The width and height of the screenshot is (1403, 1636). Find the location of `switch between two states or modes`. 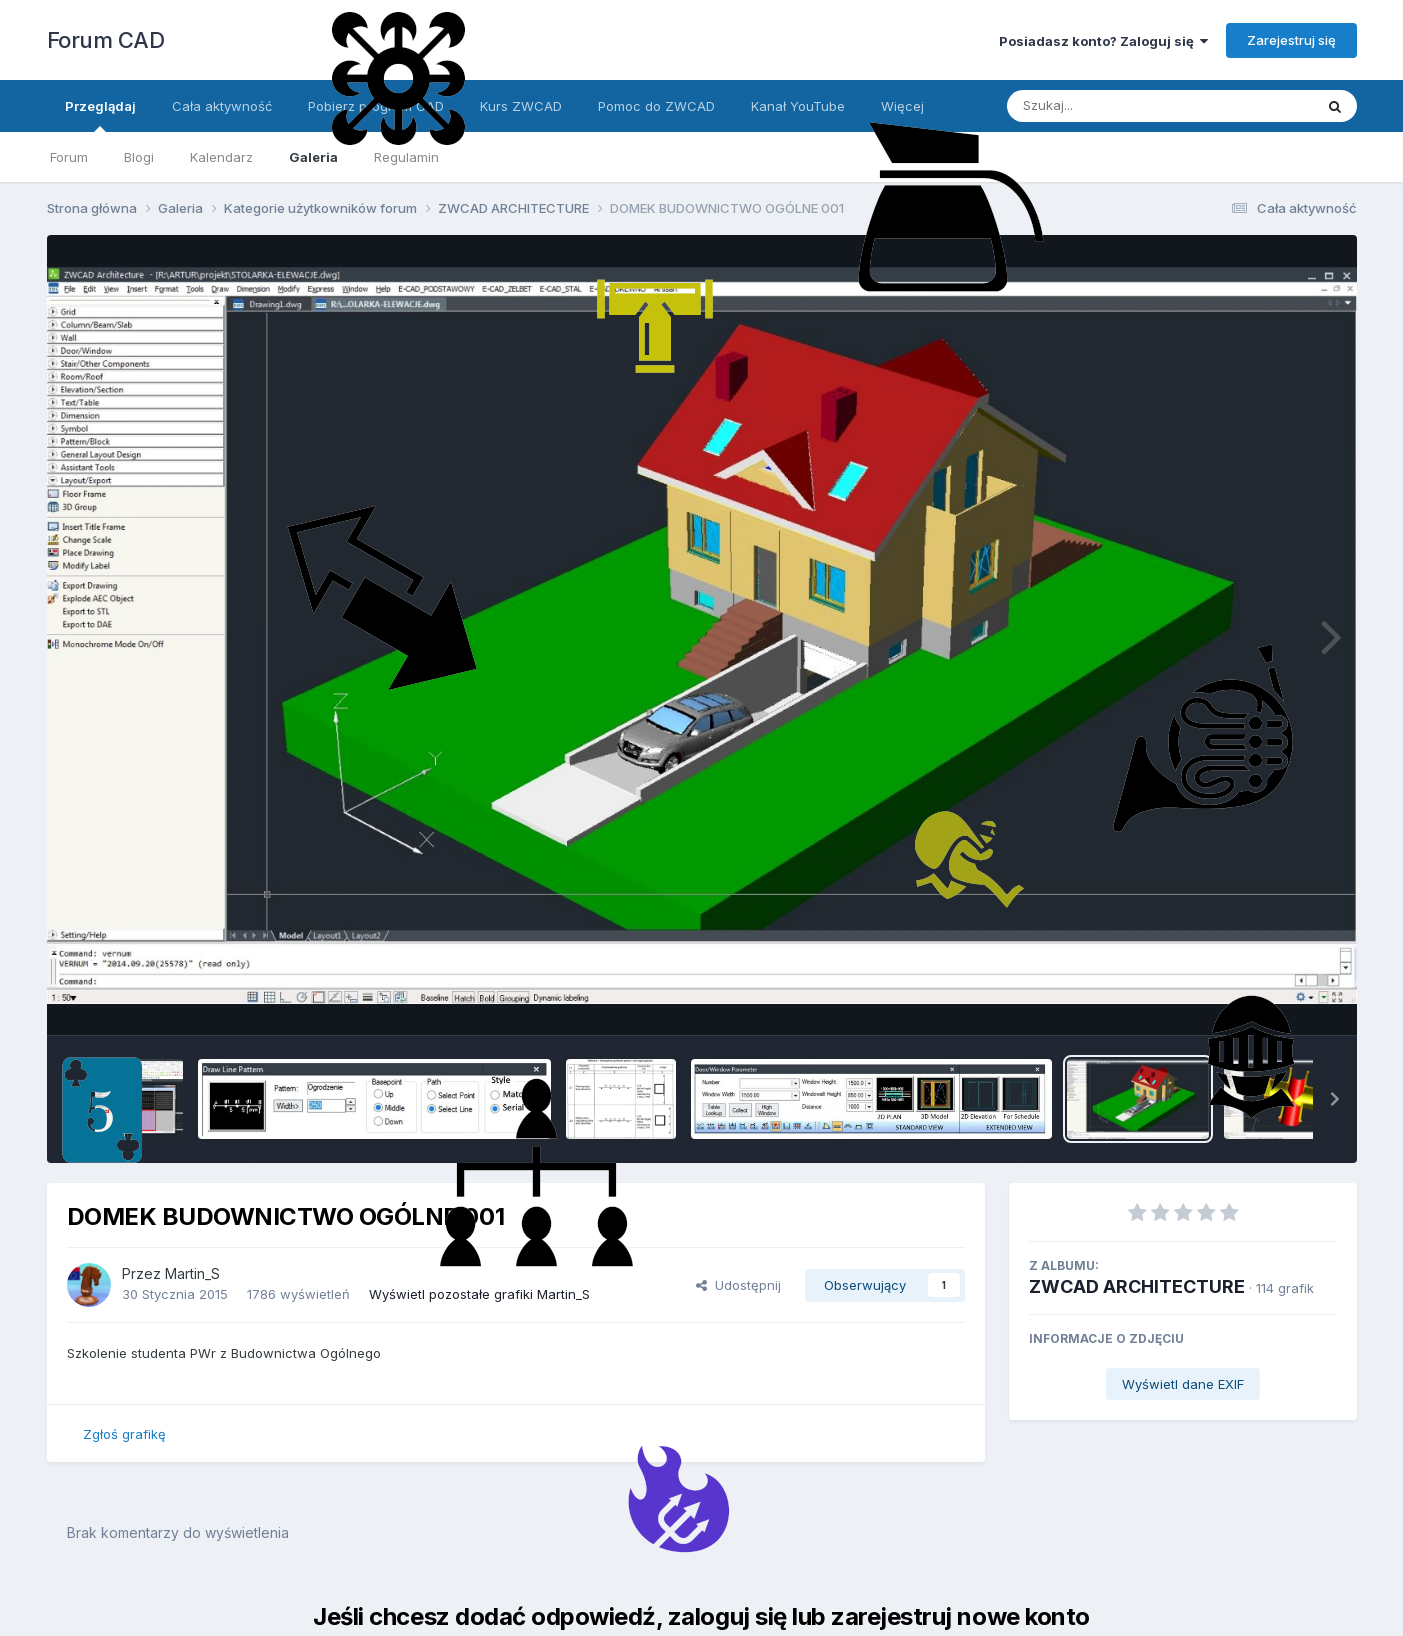

switch between two states or modes is located at coordinates (382, 598).